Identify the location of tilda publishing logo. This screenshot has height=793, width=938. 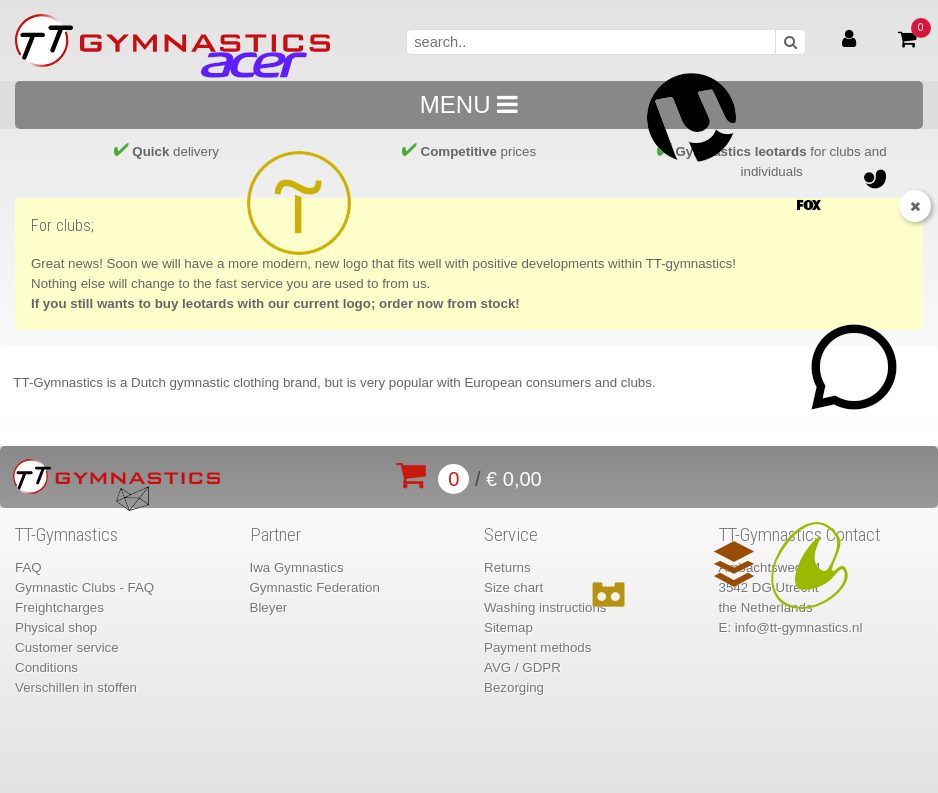
(299, 203).